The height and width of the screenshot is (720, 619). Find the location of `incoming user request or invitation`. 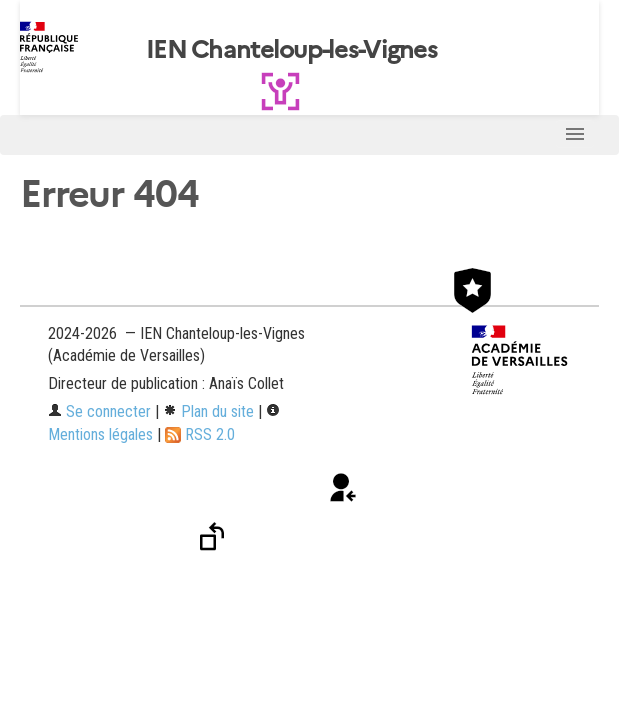

incoming user request or invitation is located at coordinates (341, 488).